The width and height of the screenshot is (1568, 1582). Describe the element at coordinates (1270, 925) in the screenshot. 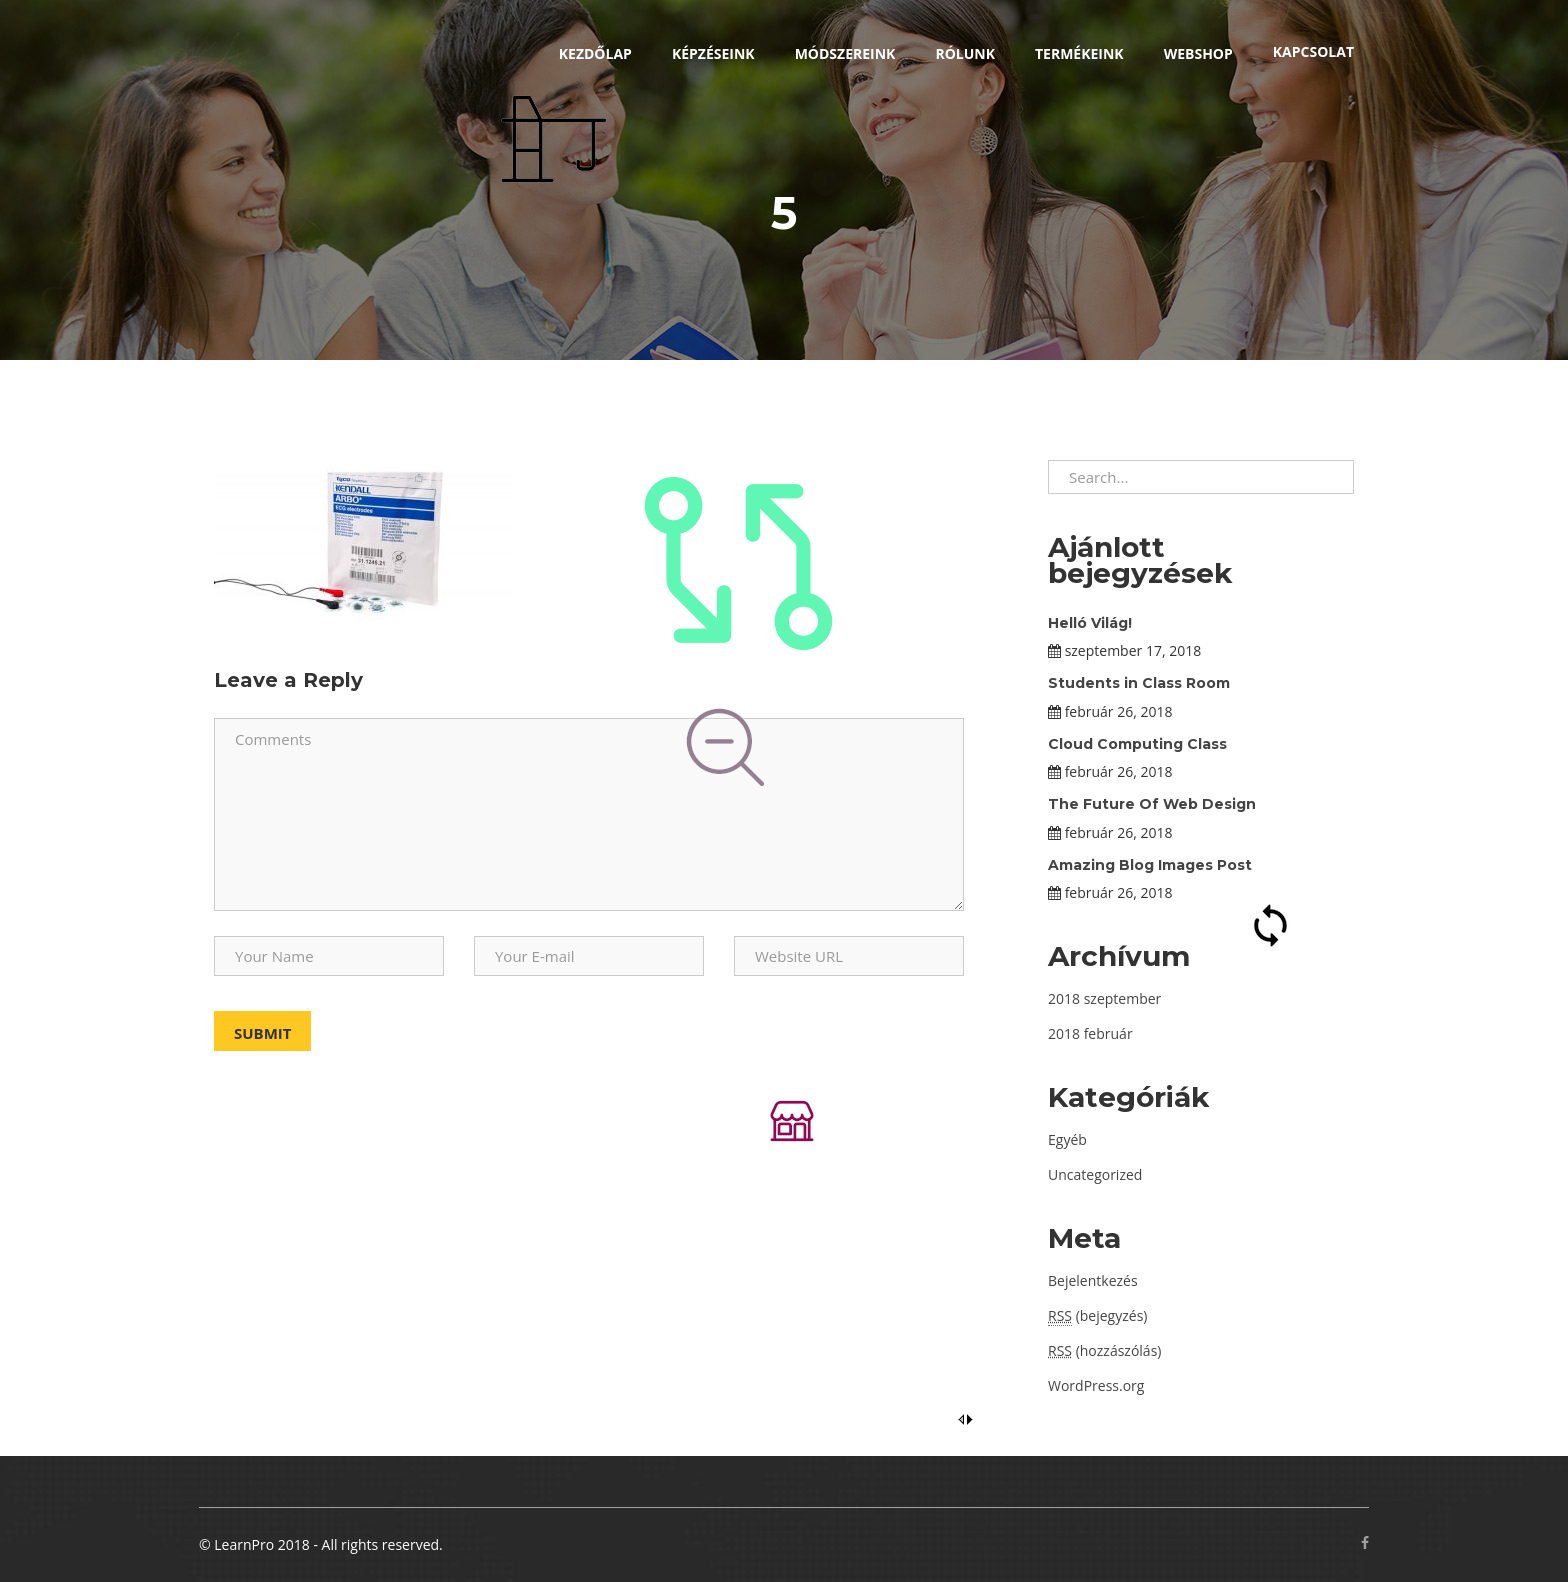

I see `repeat or loop playback` at that location.